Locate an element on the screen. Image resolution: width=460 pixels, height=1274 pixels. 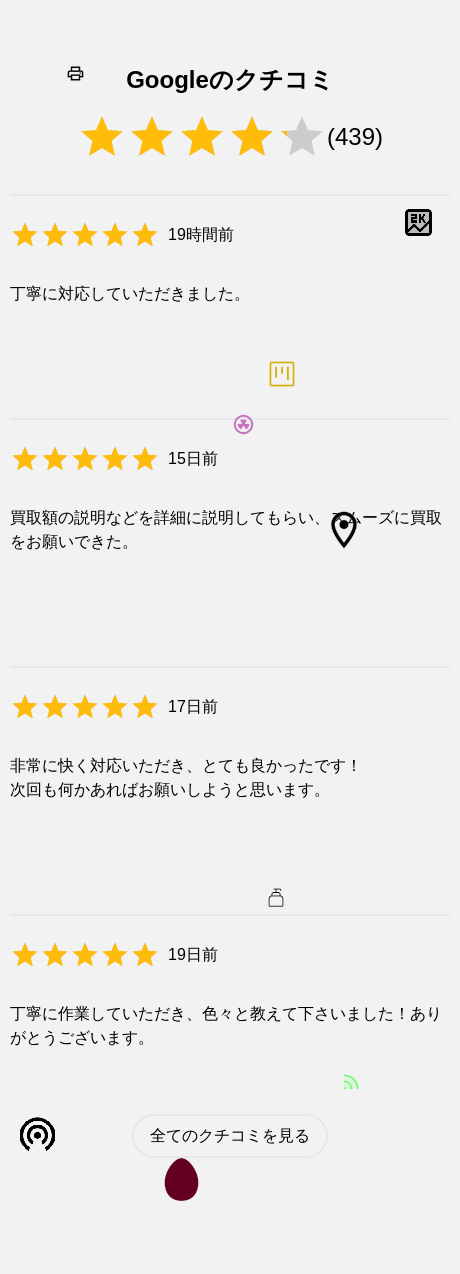
indicates a fallout shelter or radiation safety location is located at coordinates (243, 424).